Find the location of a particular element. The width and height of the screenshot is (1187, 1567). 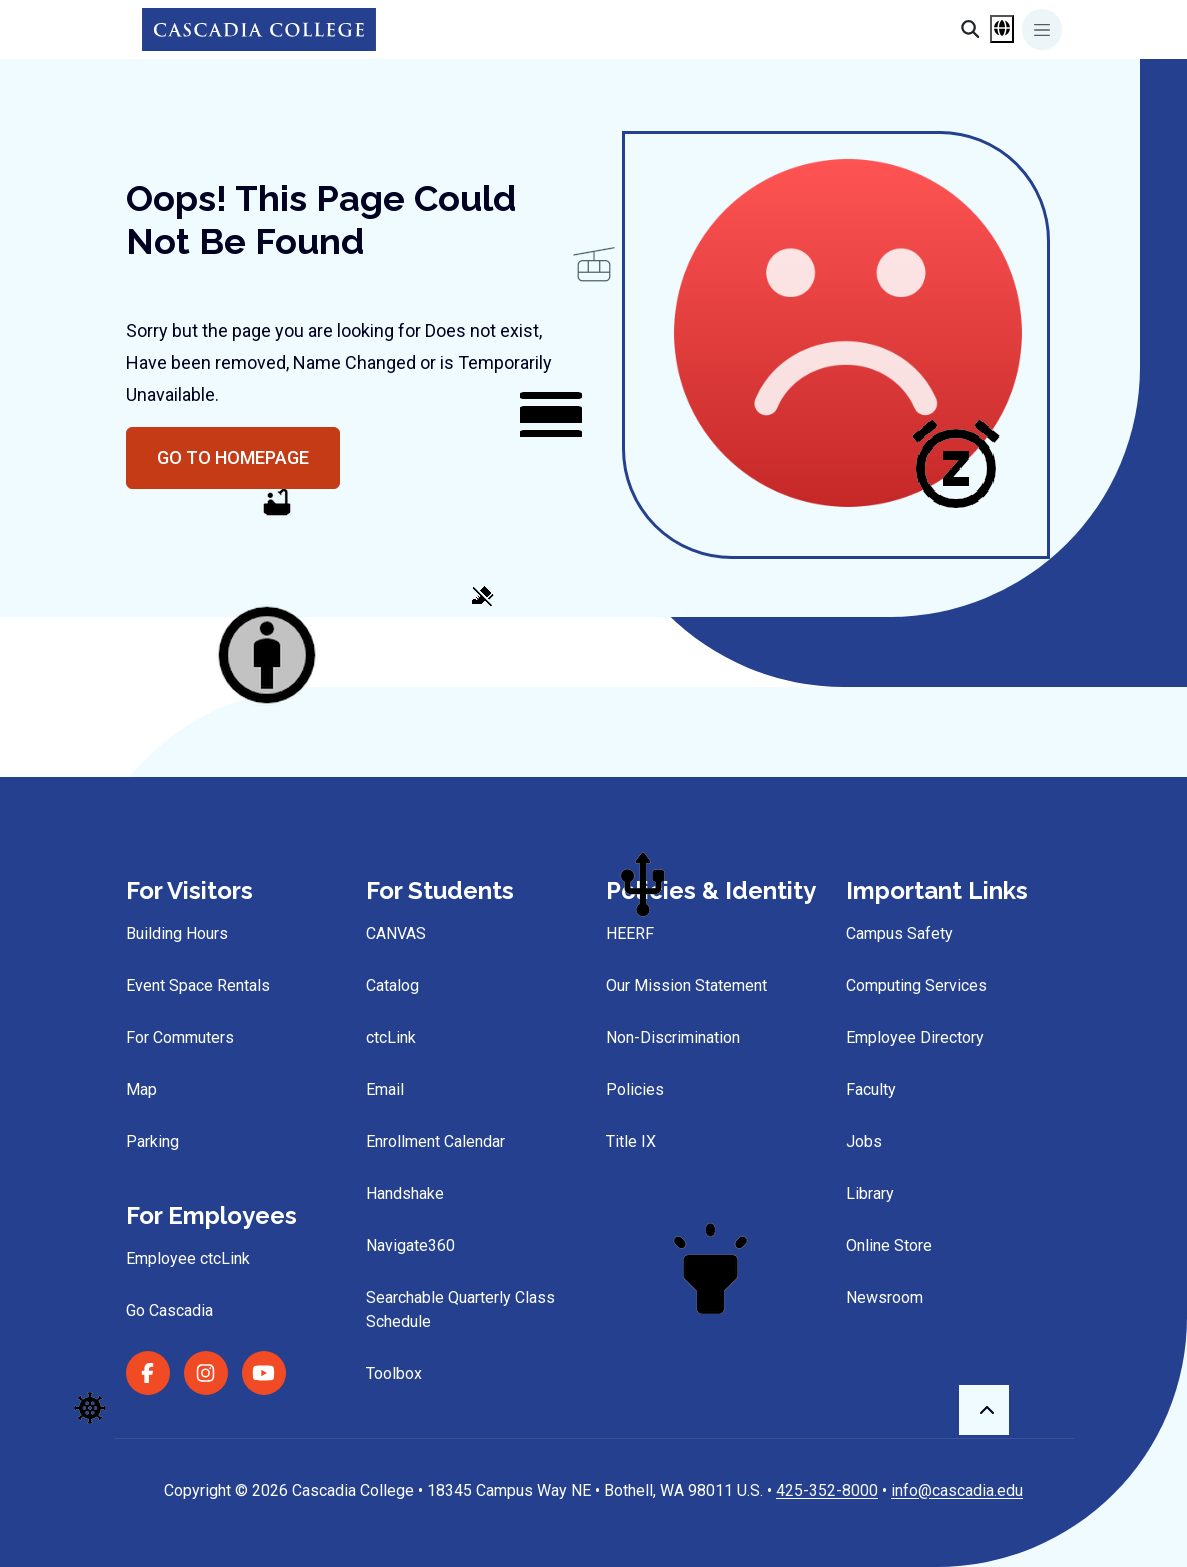

view covid-19 health information is located at coordinates (90, 1408).